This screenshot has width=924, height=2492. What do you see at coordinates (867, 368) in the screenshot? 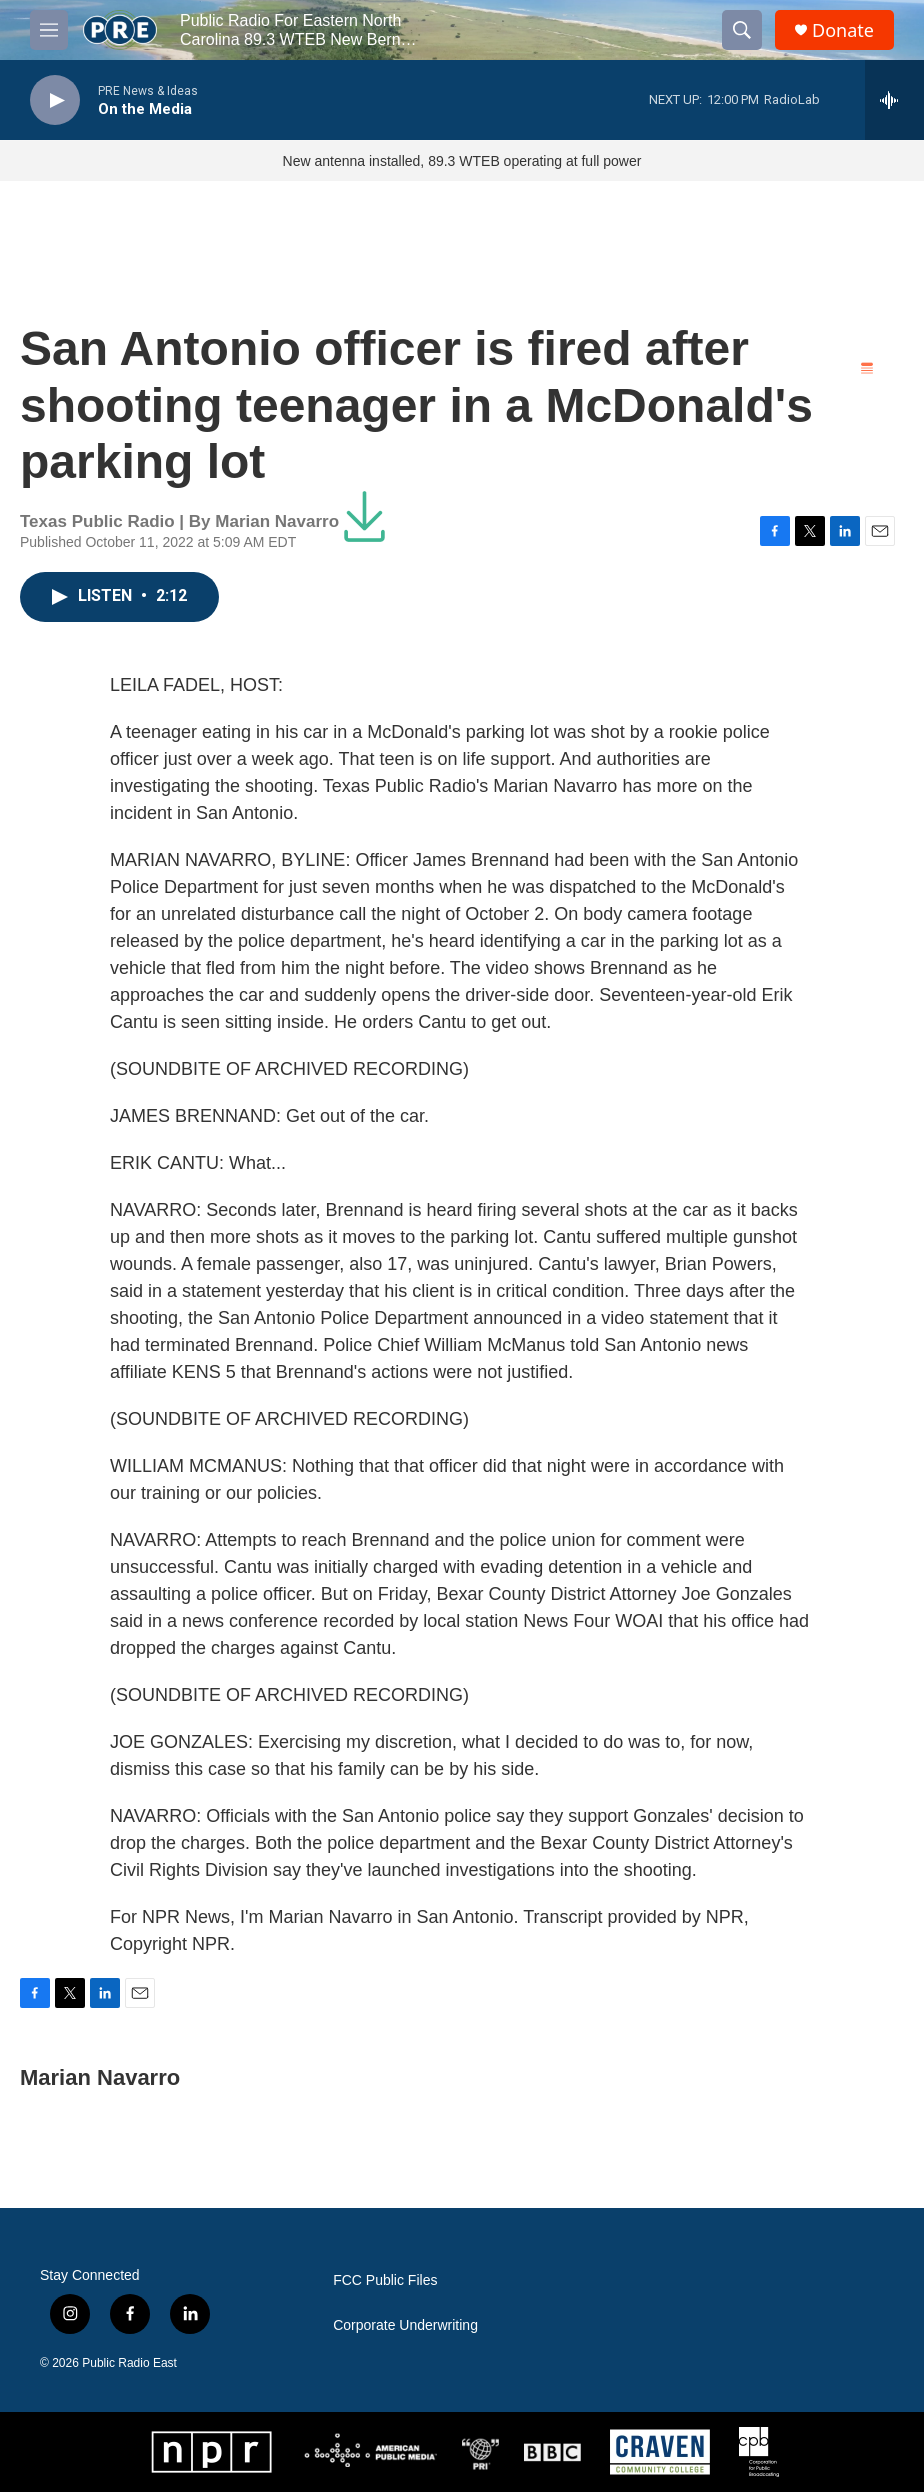
I see `view queue or playlist` at bounding box center [867, 368].